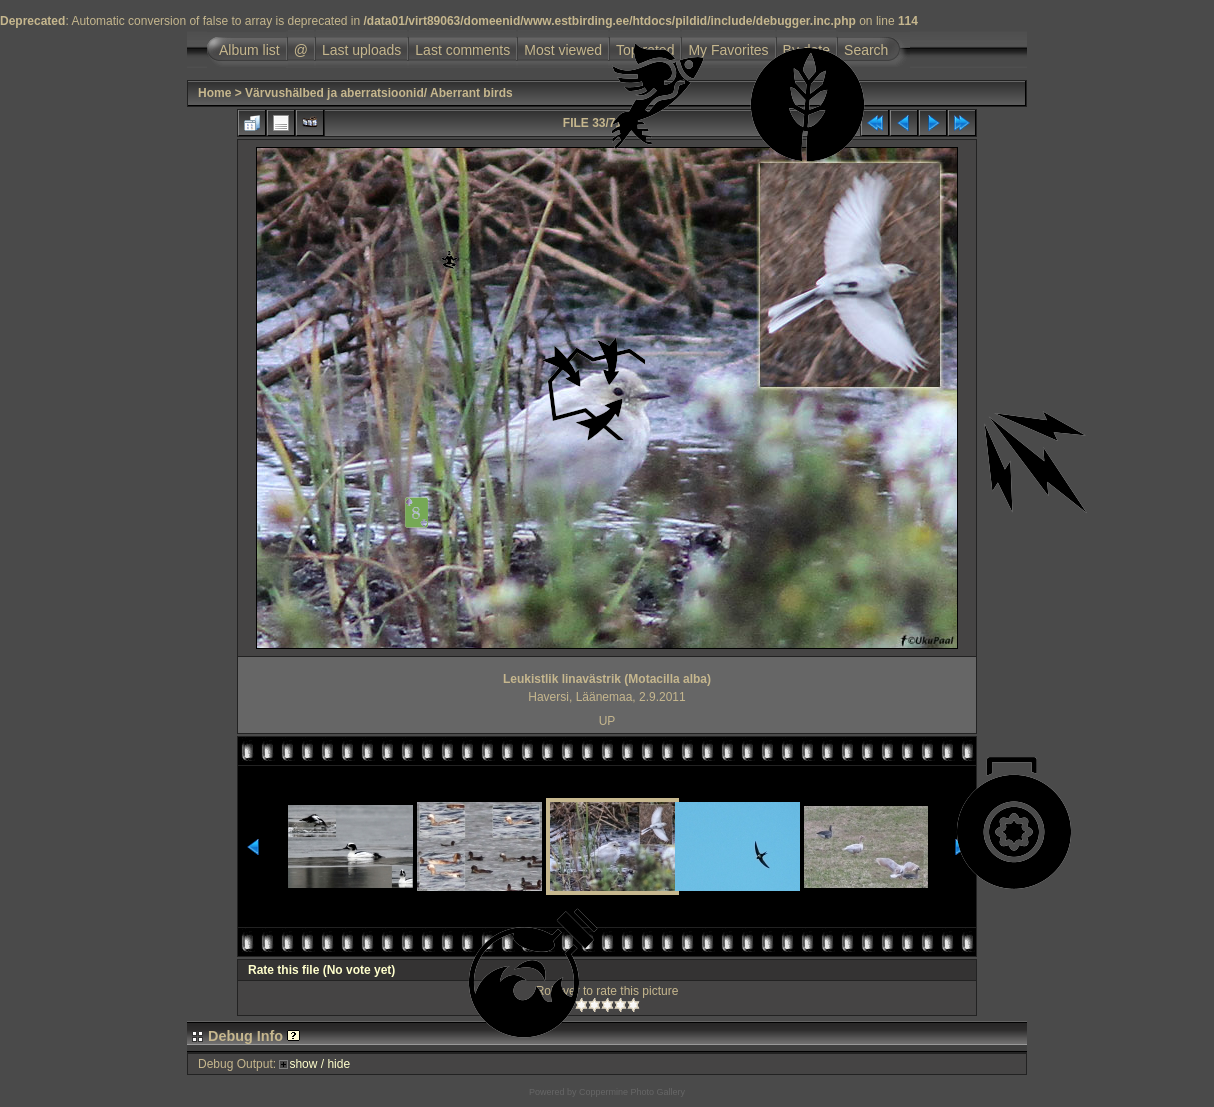 This screenshot has height=1107, width=1214. What do you see at coordinates (416, 512) in the screenshot?
I see `select the 8 of spades card` at bounding box center [416, 512].